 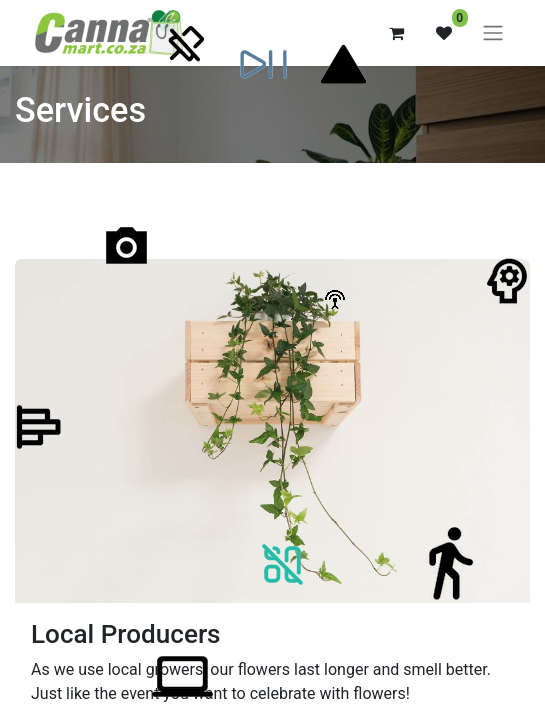 I want to click on toggle between play and pause for media playback, so click(x=263, y=62).